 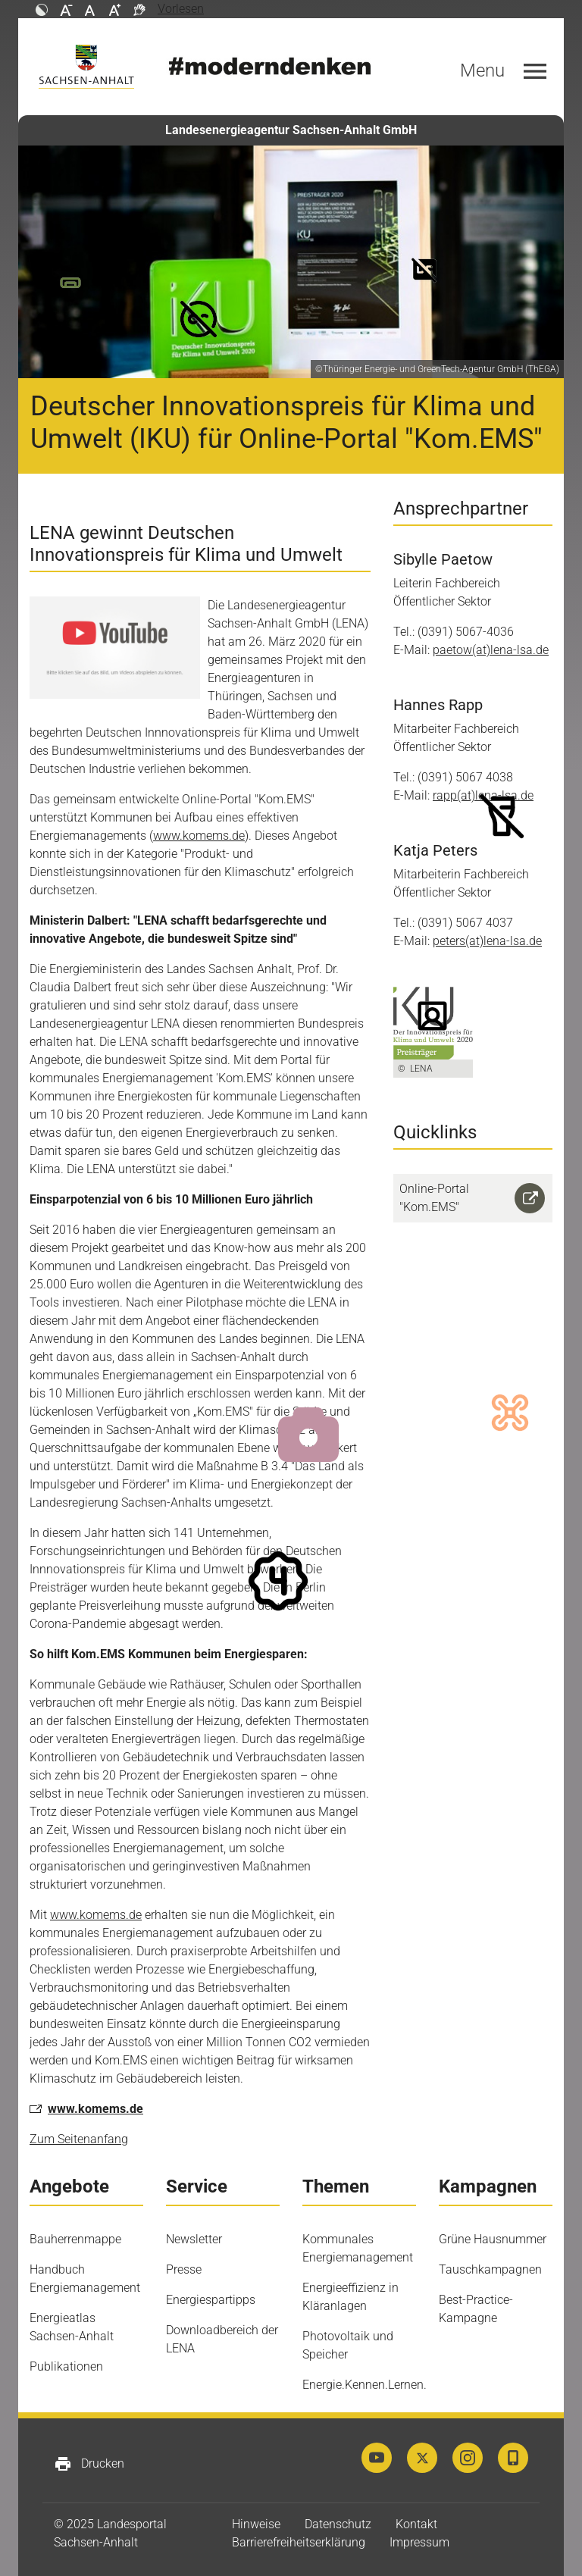 What do you see at coordinates (502, 816) in the screenshot?
I see `no alcohol allowed` at bounding box center [502, 816].